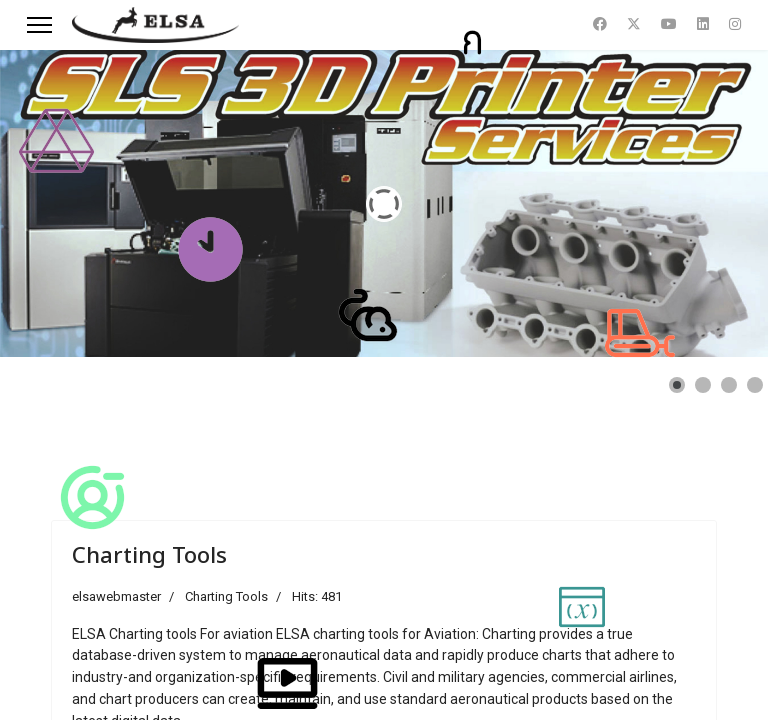 The width and height of the screenshot is (768, 720). I want to click on request pest control services for rodents, so click(368, 315).